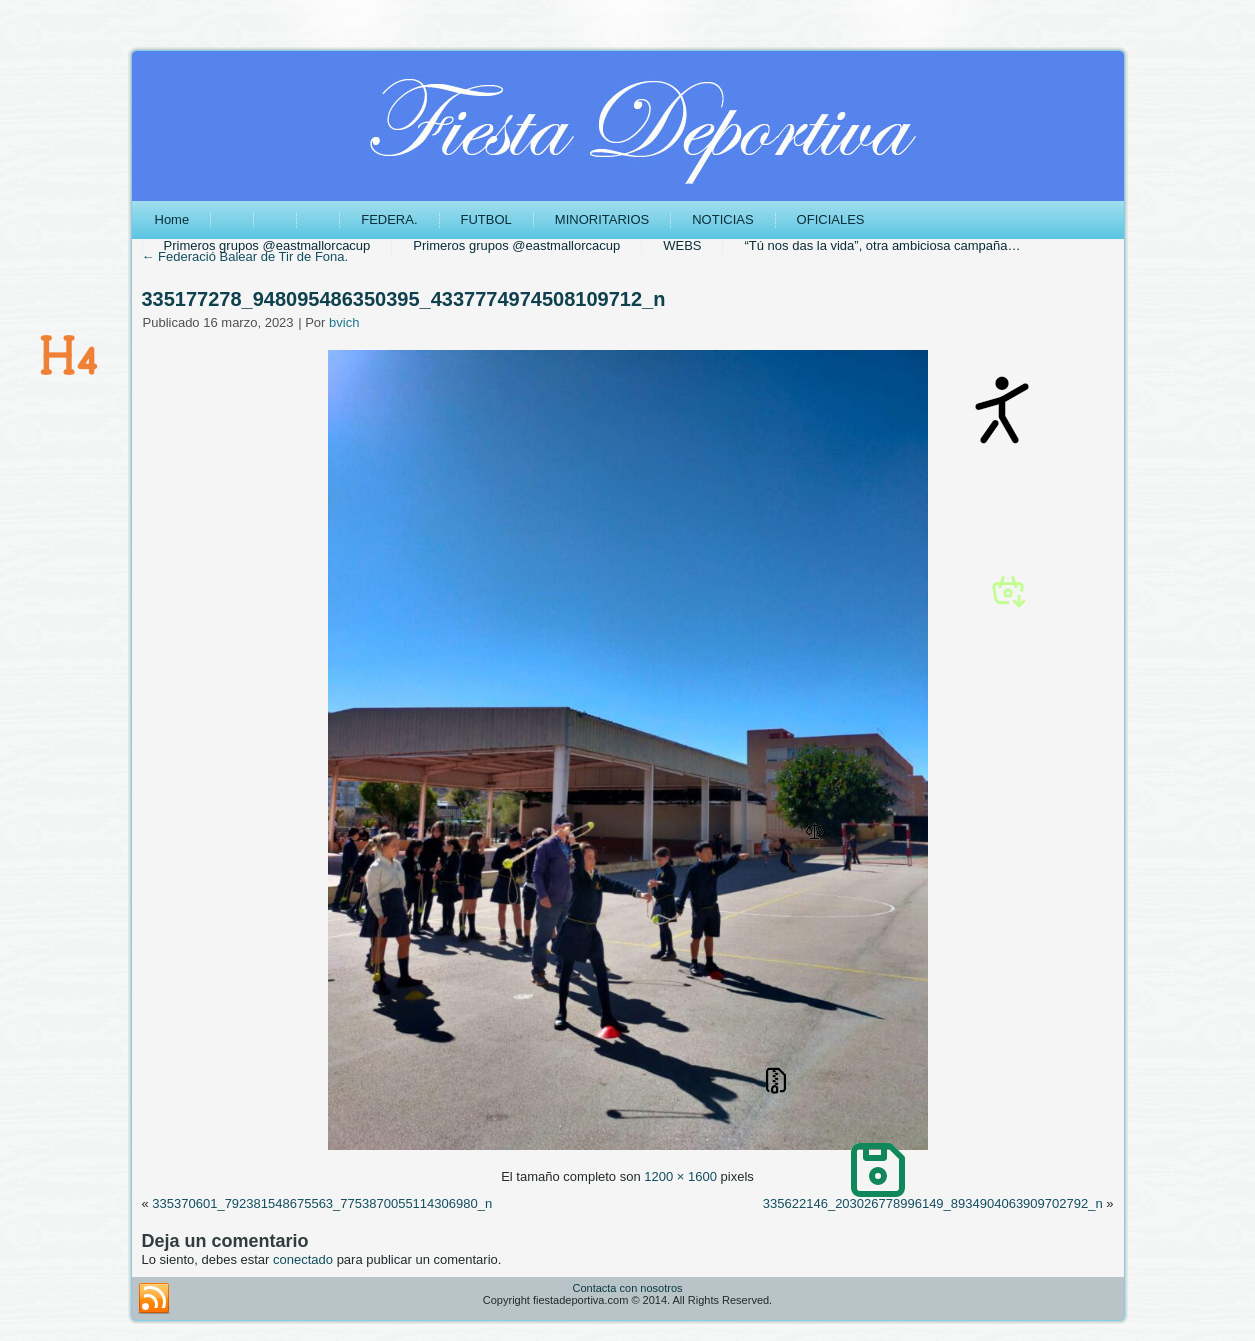 Image resolution: width=1255 pixels, height=1341 pixels. Describe the element at coordinates (878, 1170) in the screenshot. I see `save current file or document` at that location.